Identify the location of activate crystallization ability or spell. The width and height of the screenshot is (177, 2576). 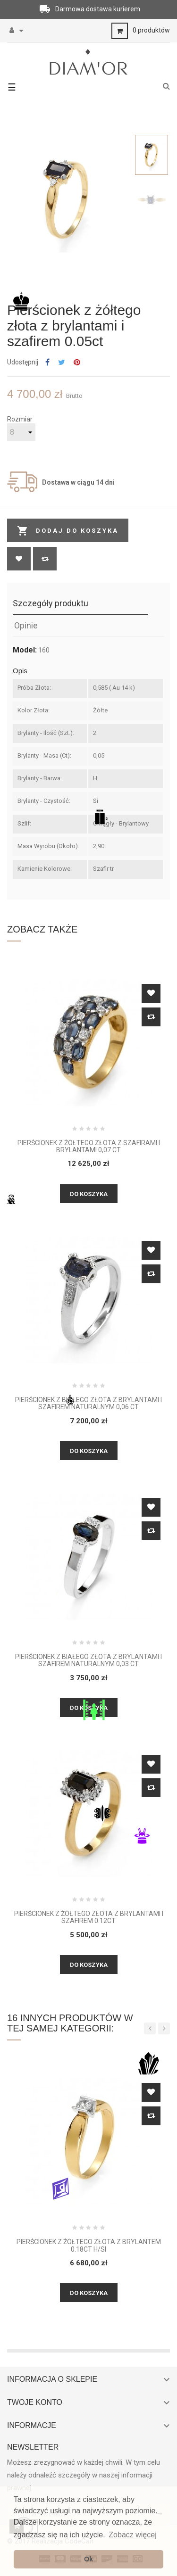
(70, 1399).